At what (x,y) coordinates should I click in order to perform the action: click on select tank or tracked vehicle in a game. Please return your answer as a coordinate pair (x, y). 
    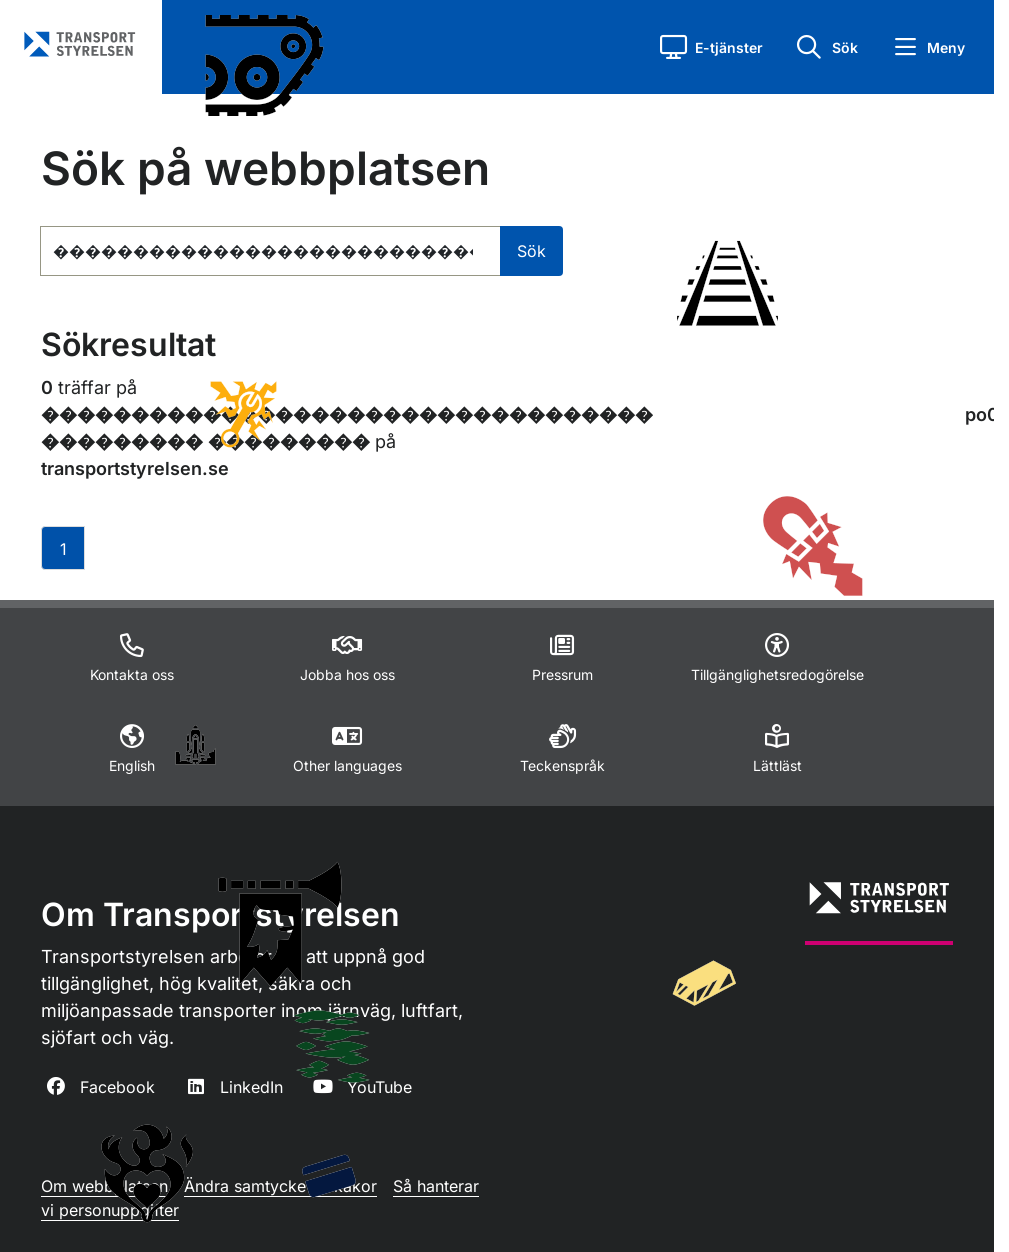
    Looking at the image, I should click on (264, 65).